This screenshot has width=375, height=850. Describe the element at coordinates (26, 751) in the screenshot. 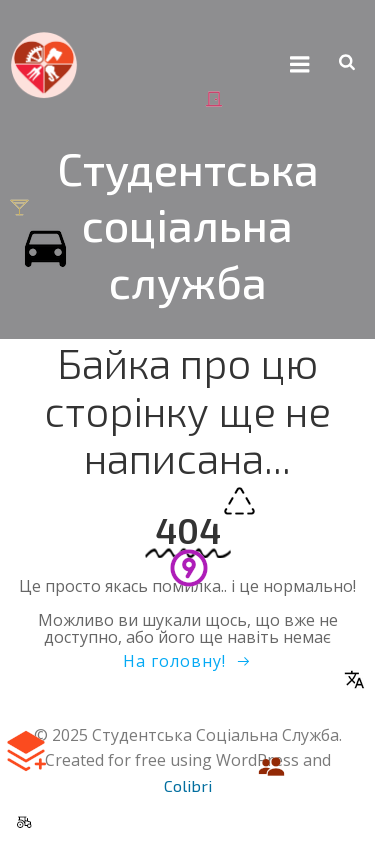

I see `add a new layer to the stack` at that location.